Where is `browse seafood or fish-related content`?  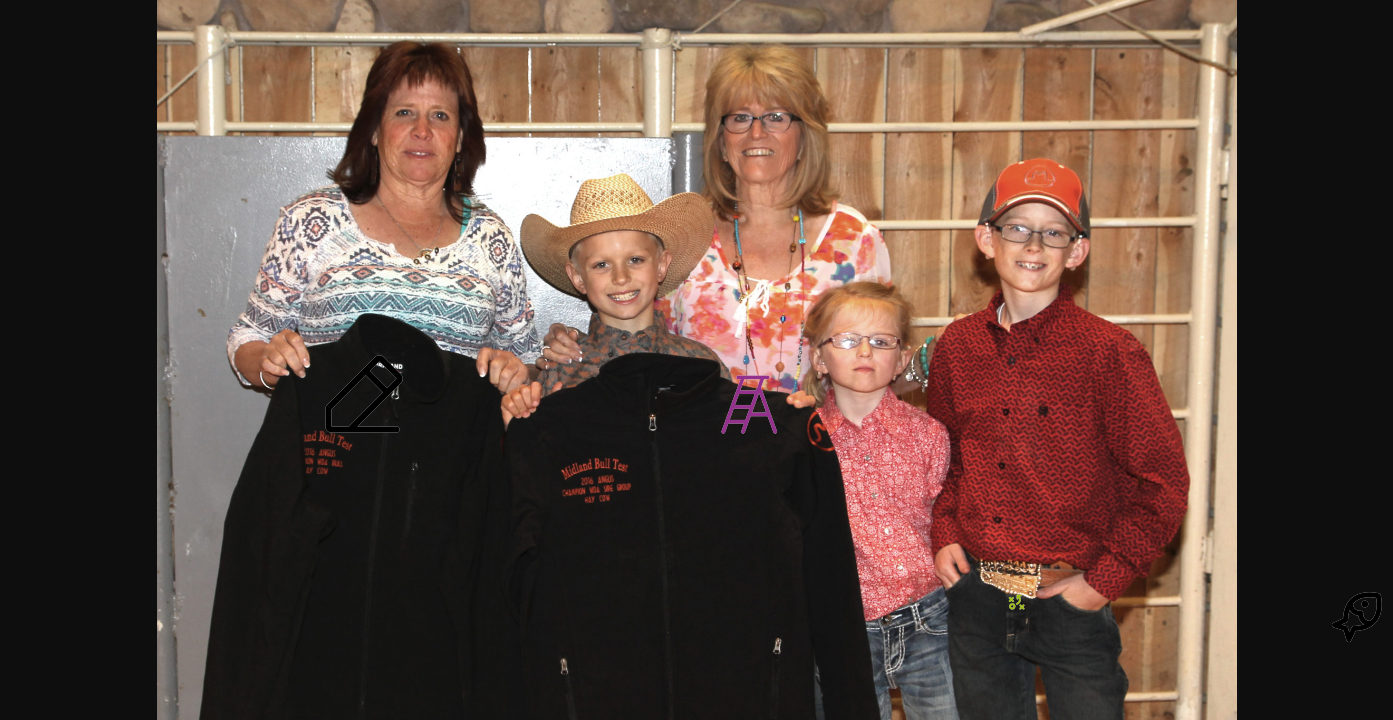
browse seafood or fish-related content is located at coordinates (1359, 615).